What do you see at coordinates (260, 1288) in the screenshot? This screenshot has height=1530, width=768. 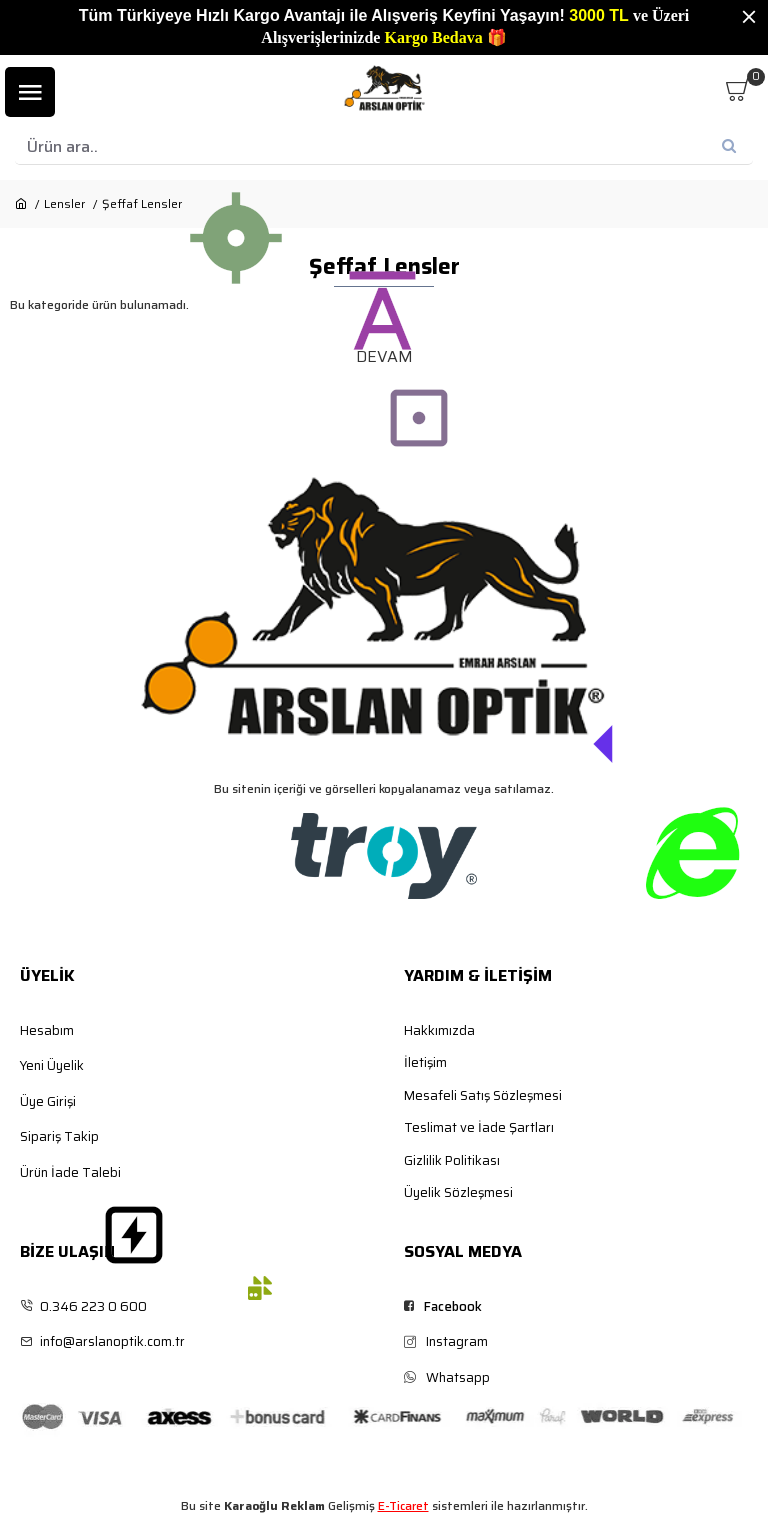 I see `open the Firefish app` at bounding box center [260, 1288].